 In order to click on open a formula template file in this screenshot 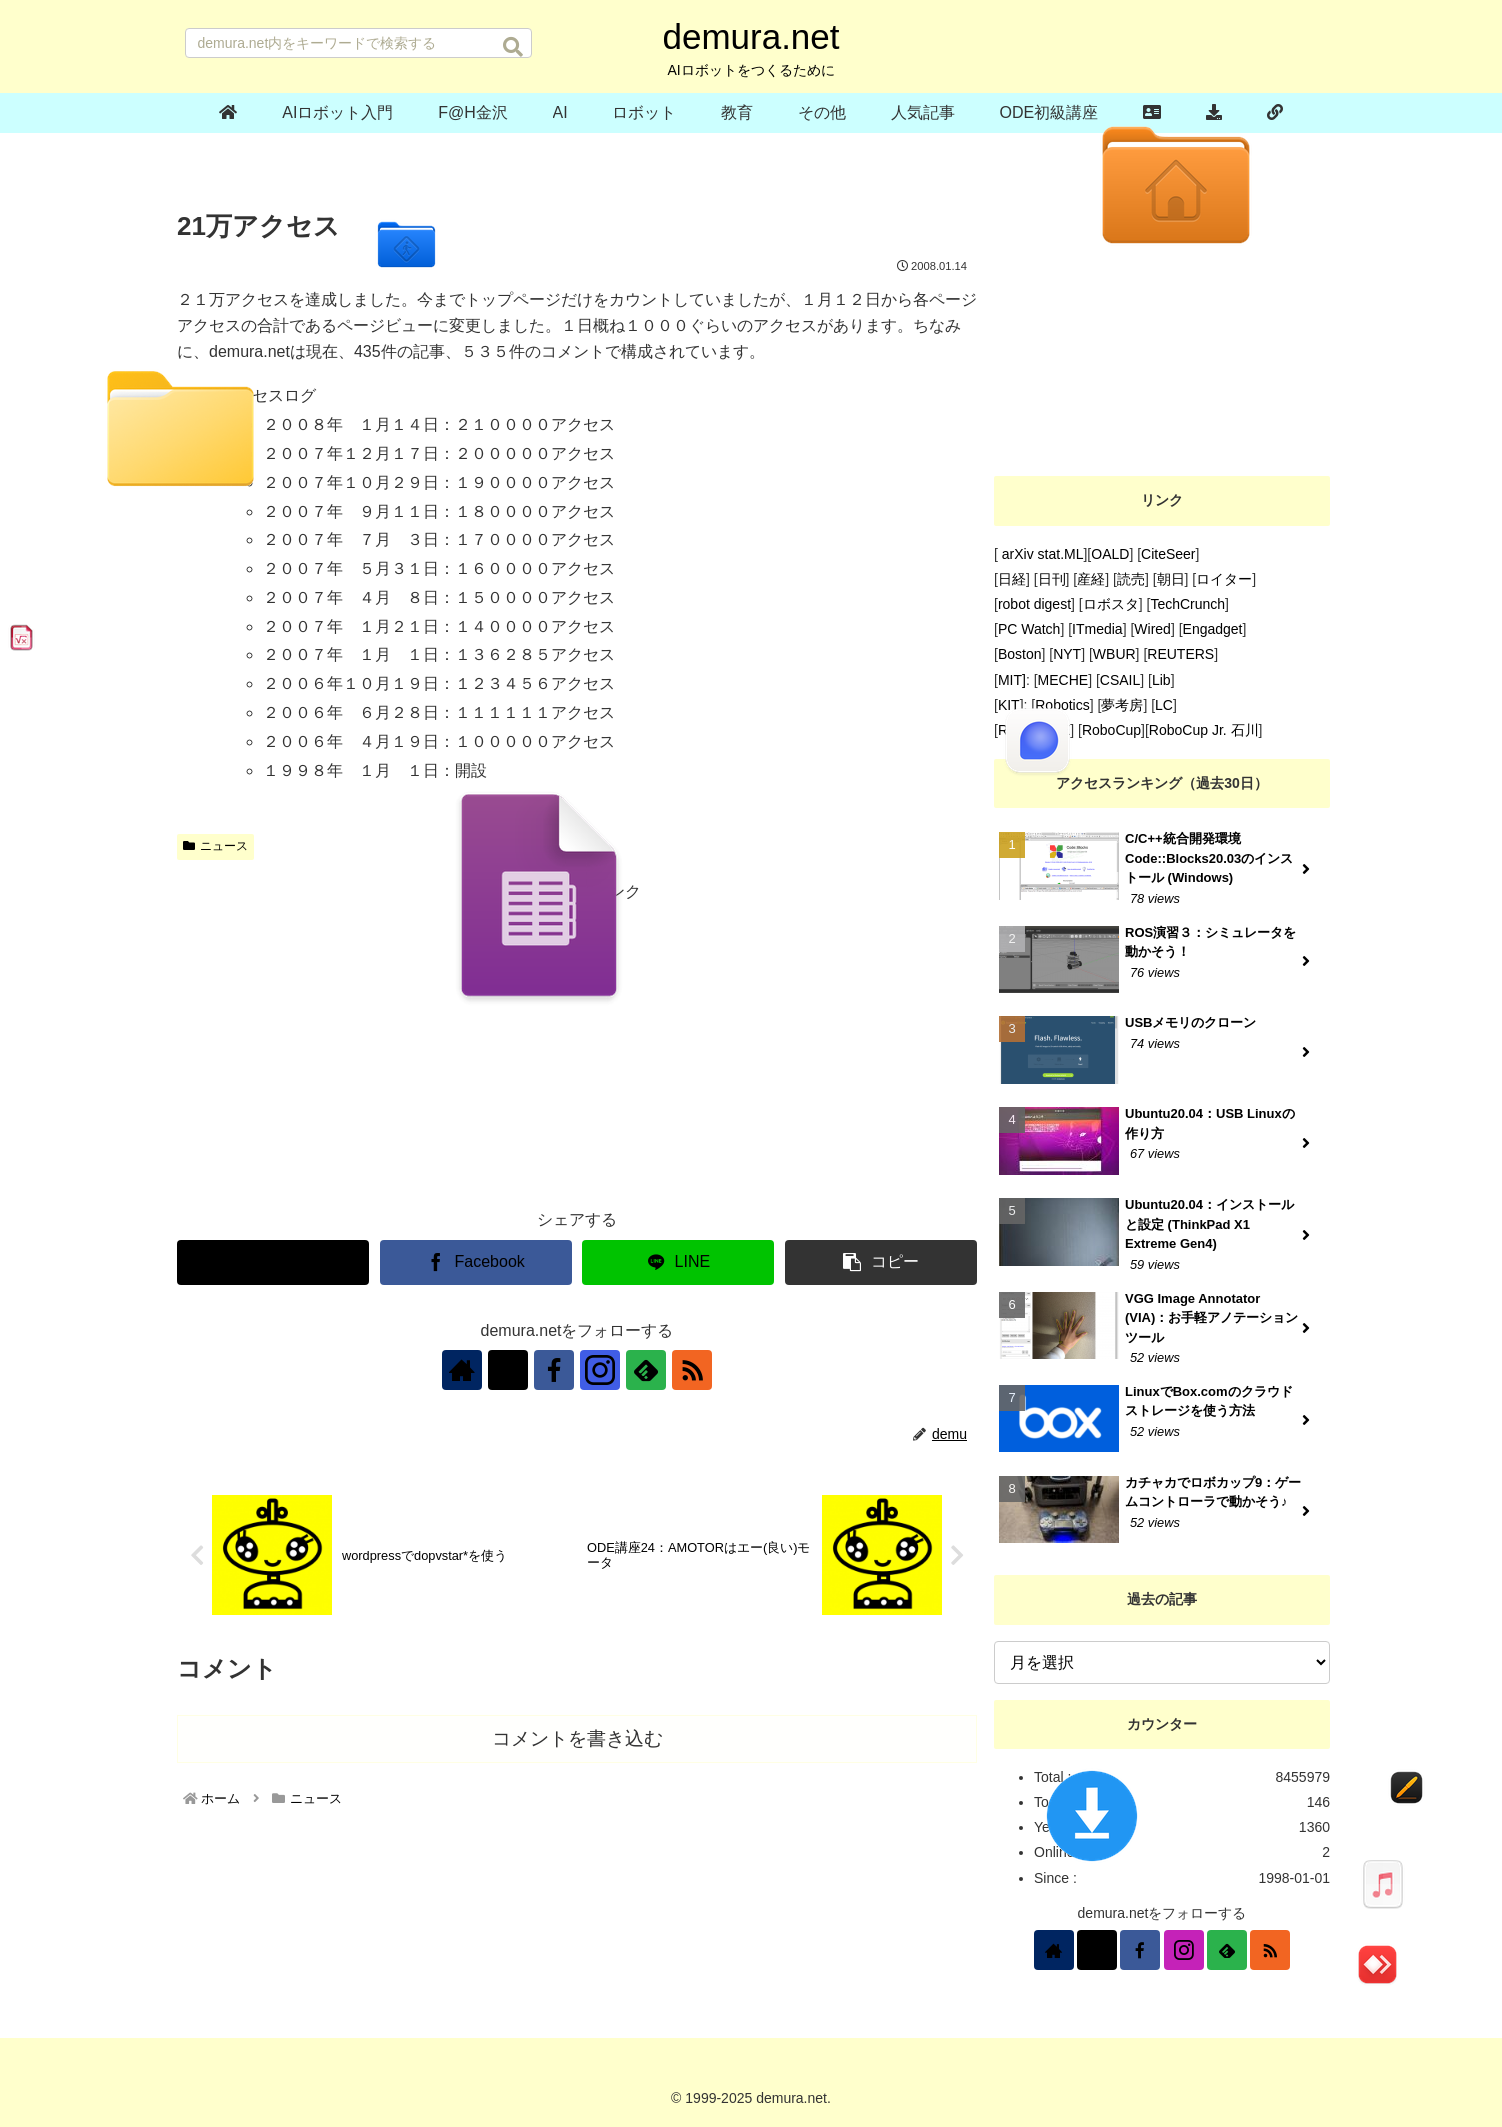, I will do `click(21, 637)`.